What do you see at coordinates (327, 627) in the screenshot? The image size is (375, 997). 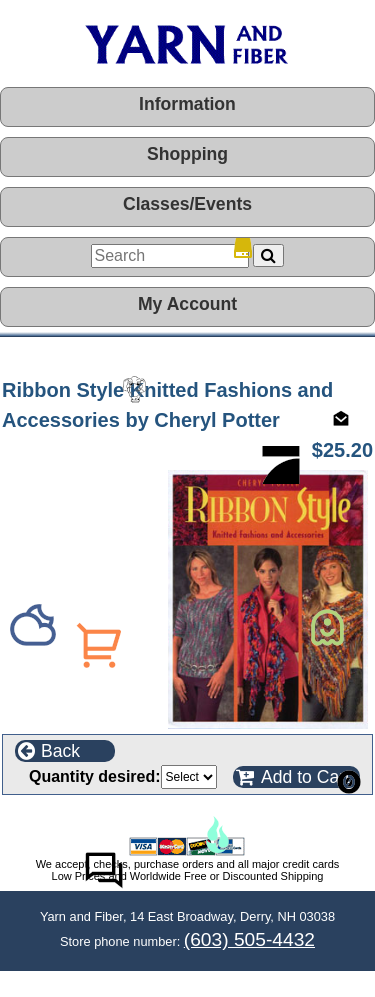 I see `fun ghost avatar or profile icon` at bounding box center [327, 627].